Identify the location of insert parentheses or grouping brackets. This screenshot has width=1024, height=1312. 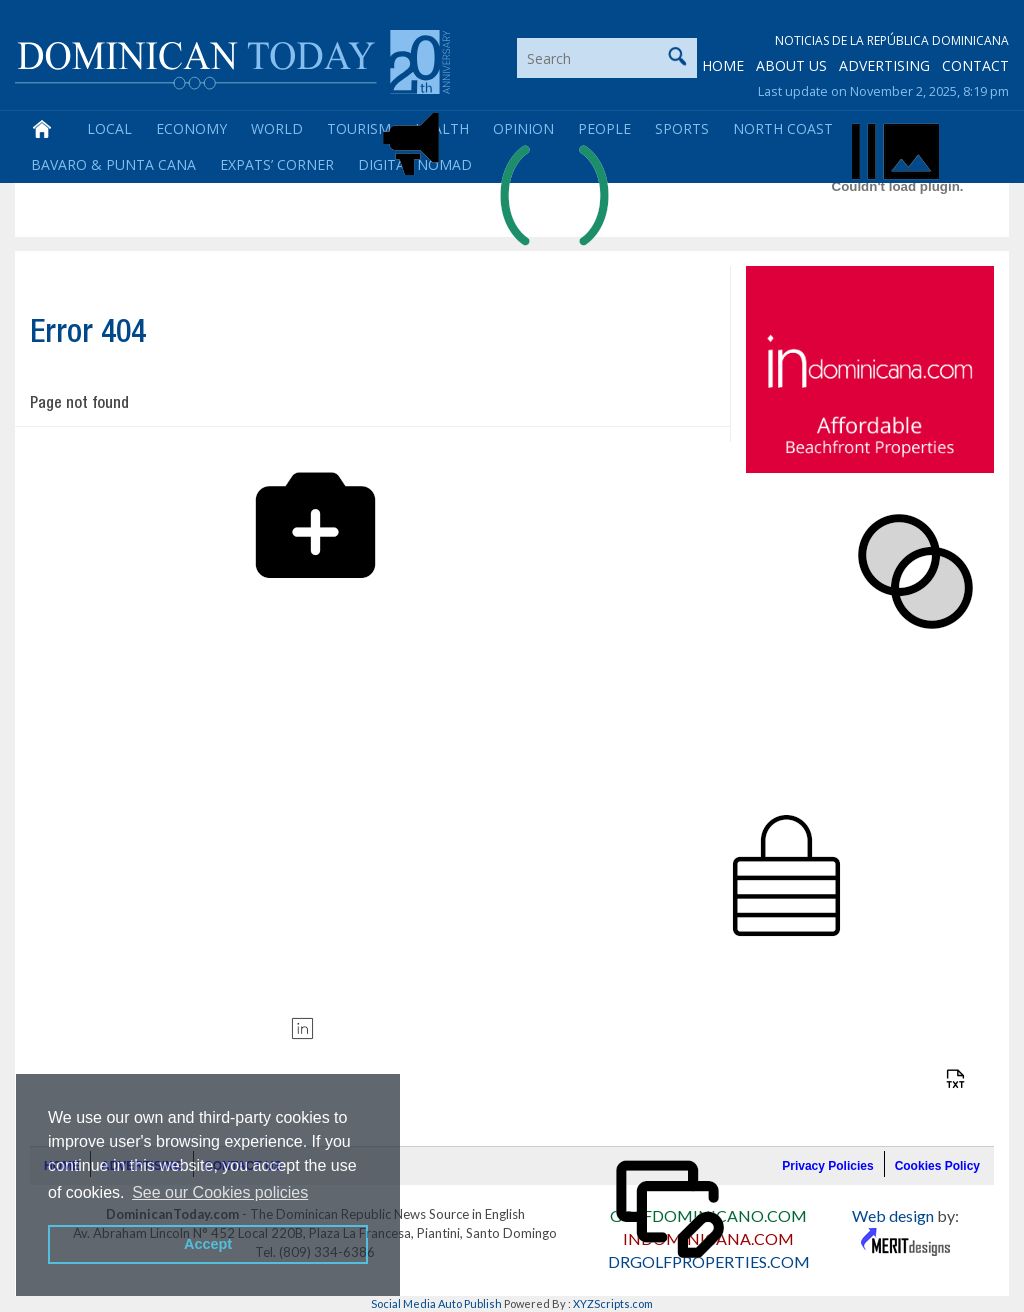
(554, 195).